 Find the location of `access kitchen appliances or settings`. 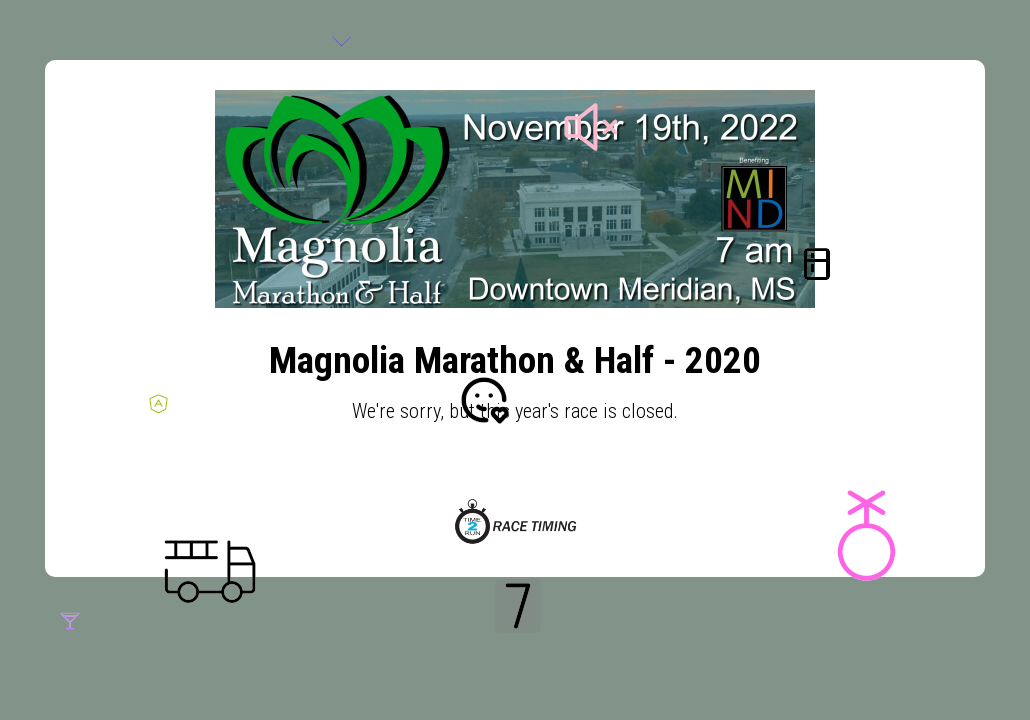

access kitchen appliances or settings is located at coordinates (817, 264).